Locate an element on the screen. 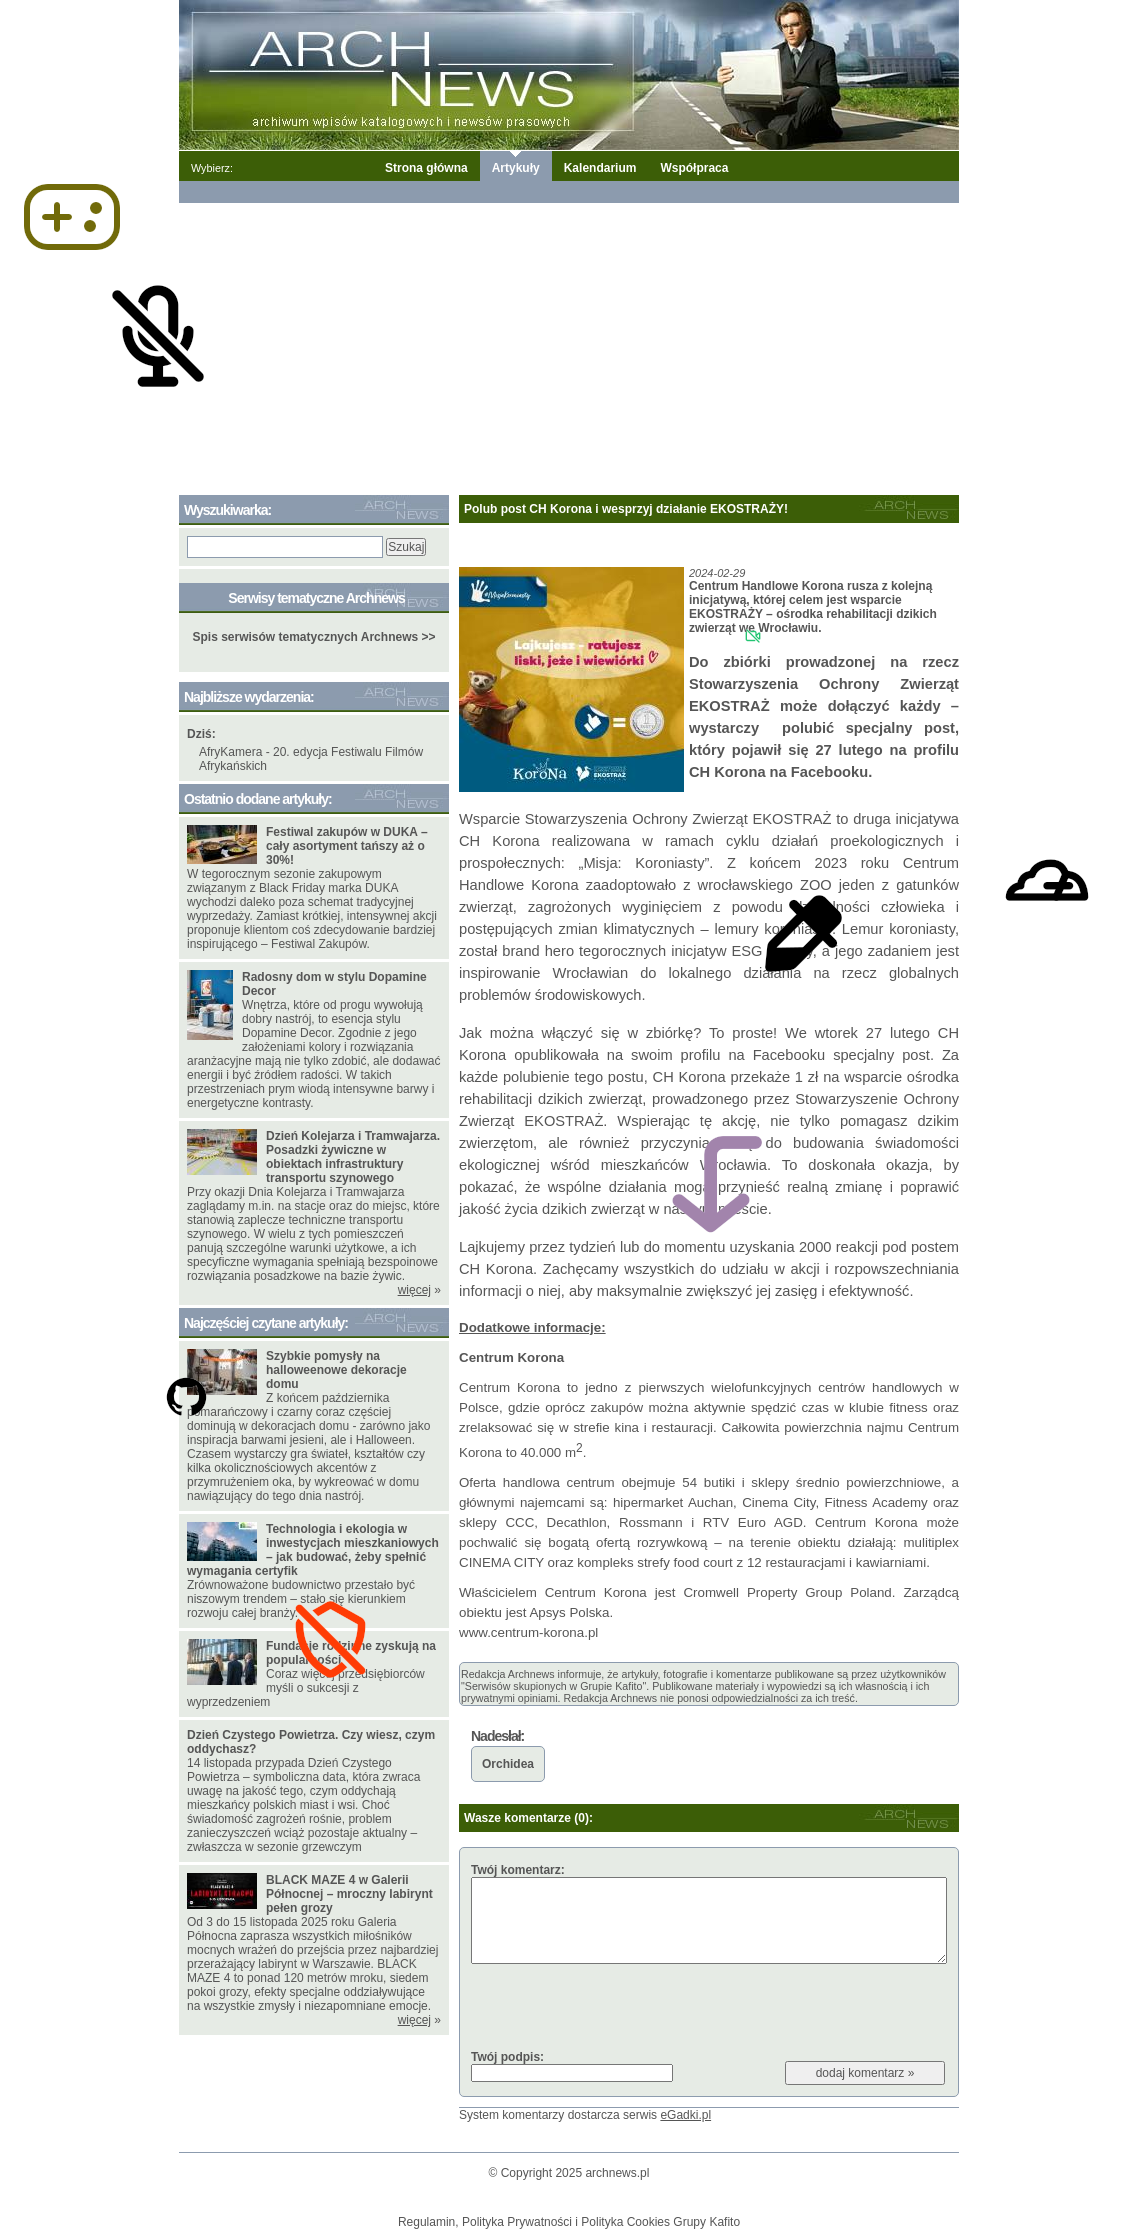 The width and height of the screenshot is (1138, 2229). mute your microphone is located at coordinates (158, 336).